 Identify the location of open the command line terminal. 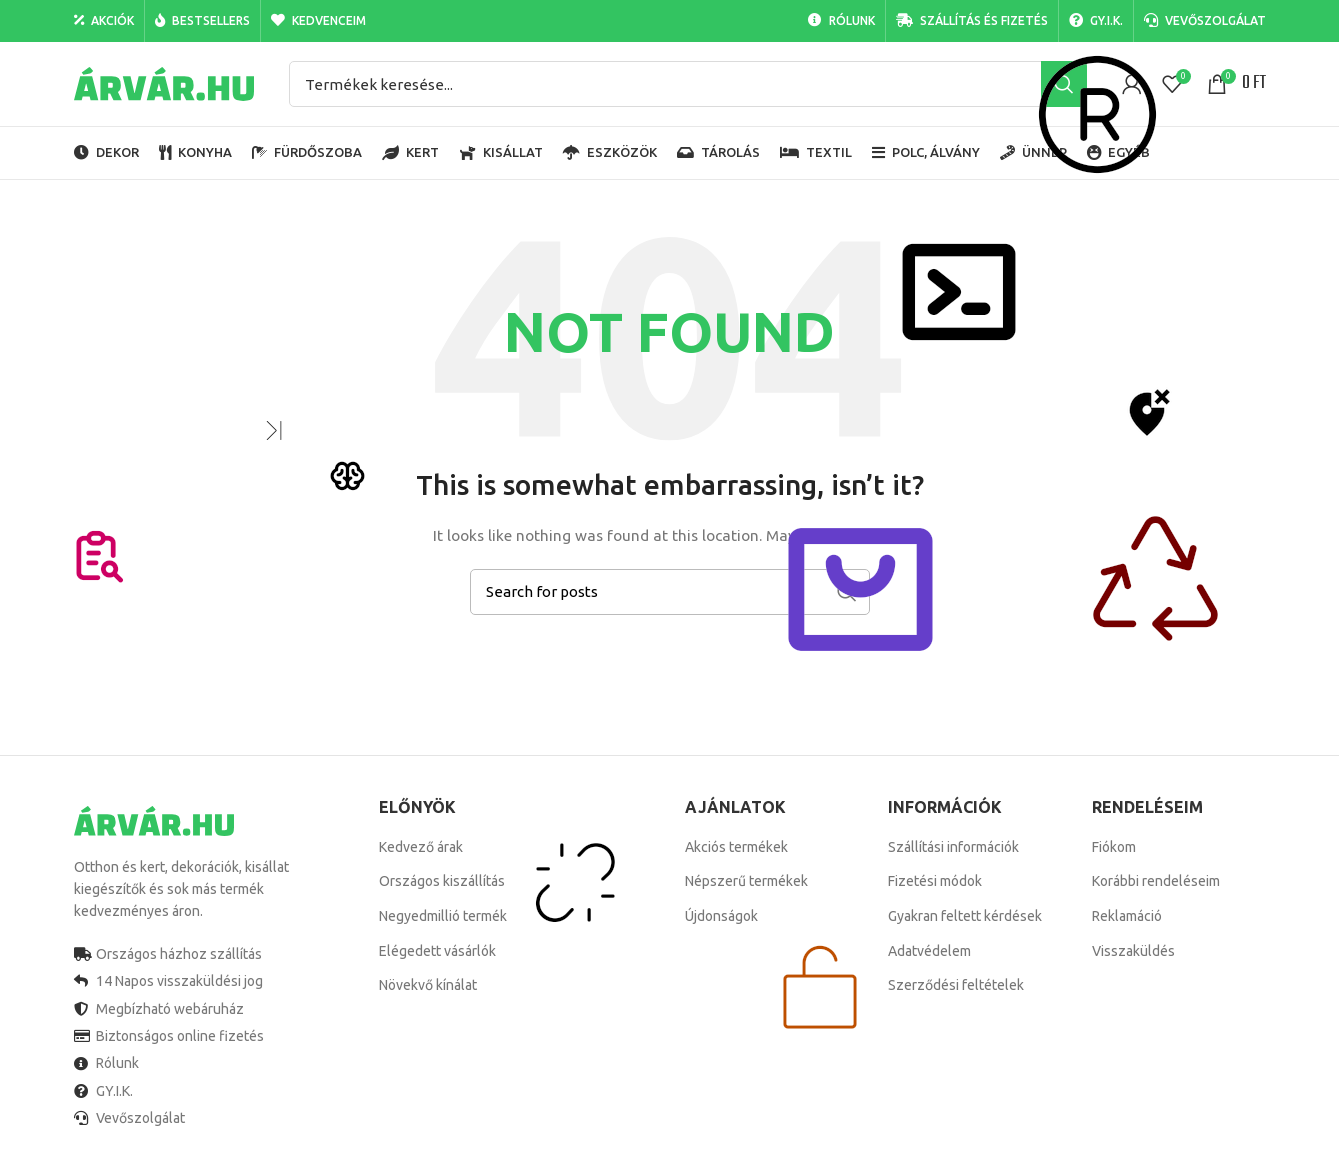
(959, 292).